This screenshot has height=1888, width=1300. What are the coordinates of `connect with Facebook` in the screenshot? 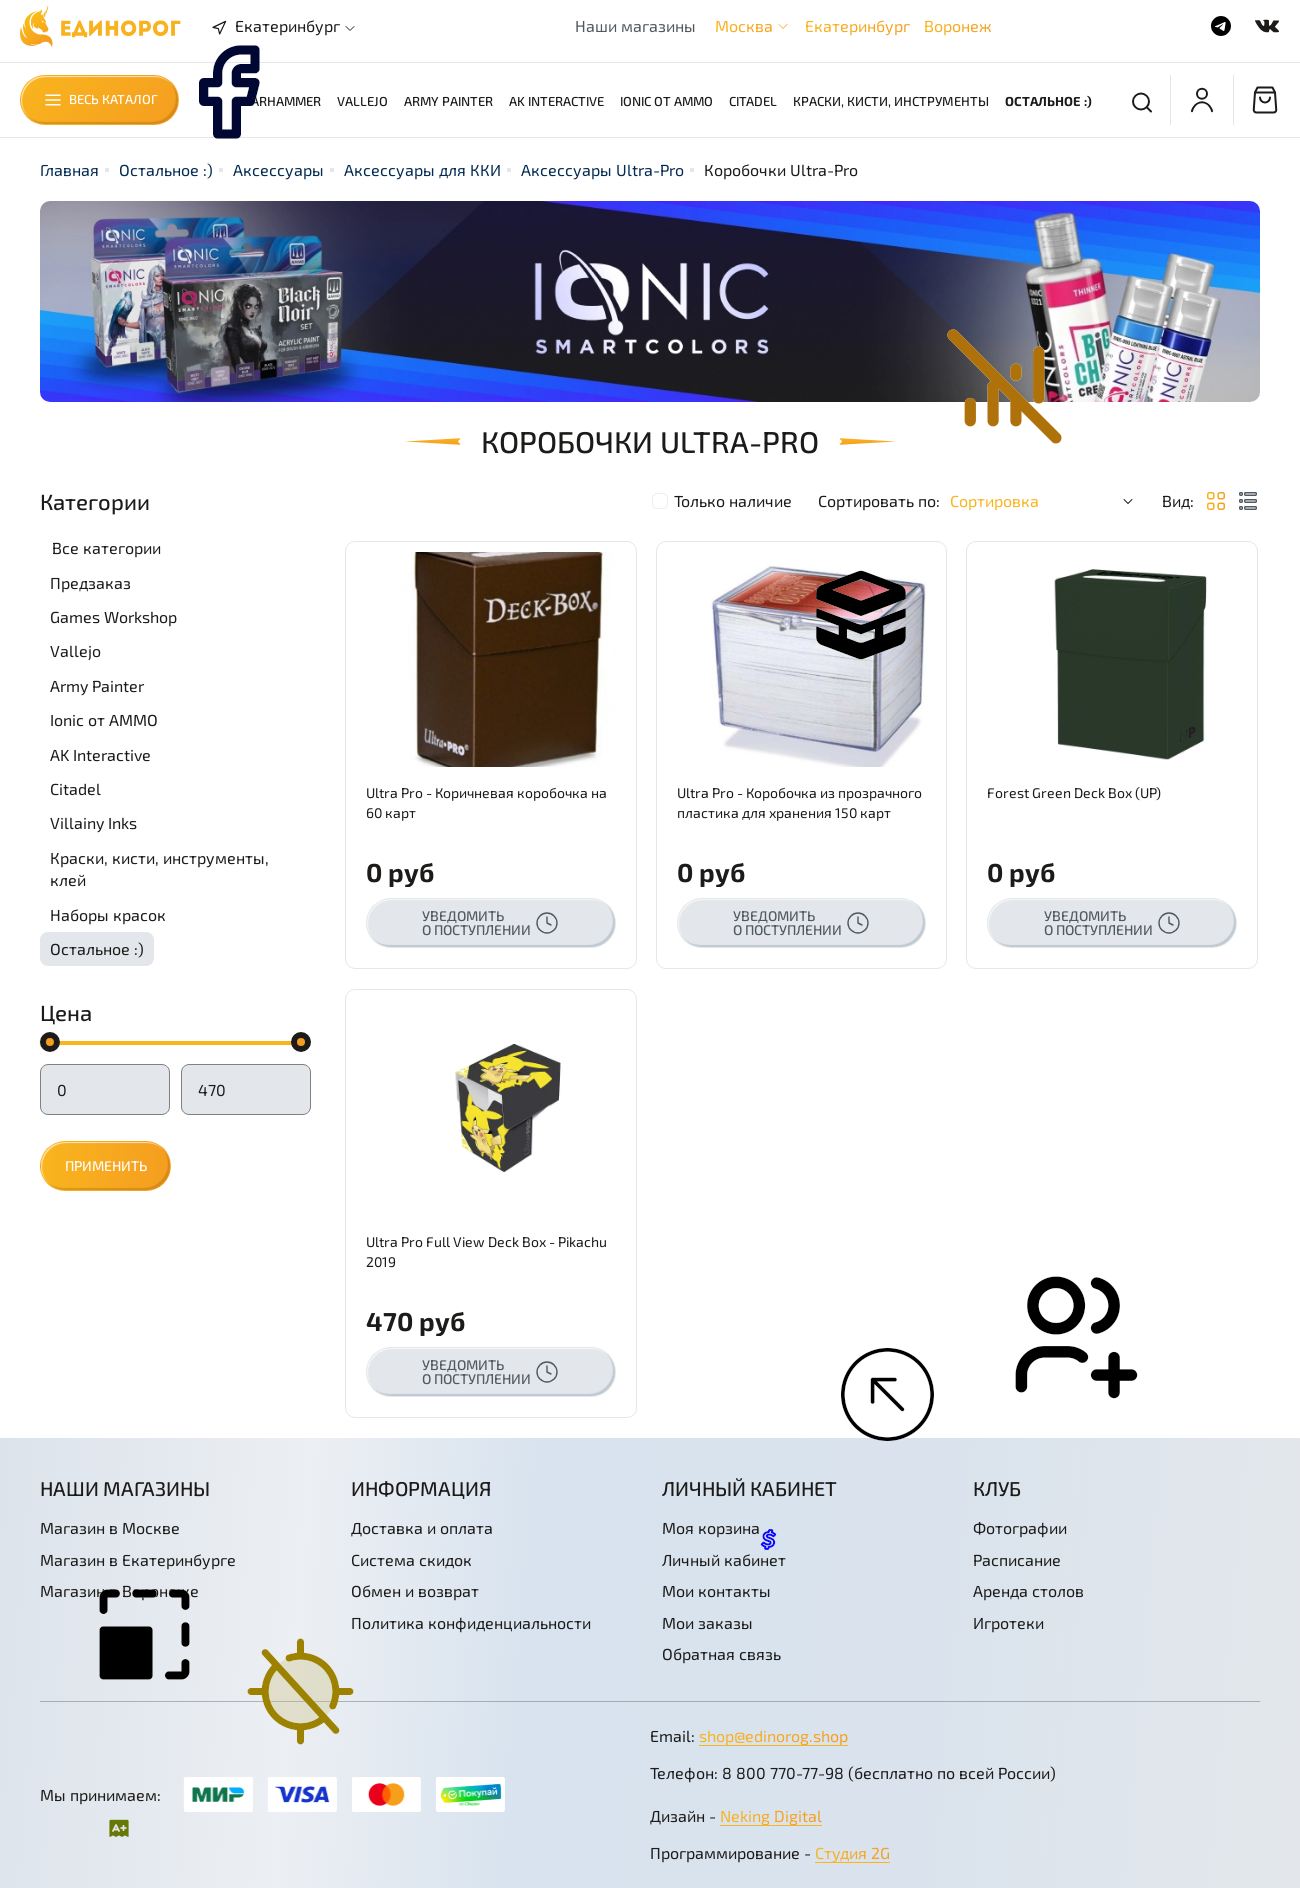 It's located at (227, 92).